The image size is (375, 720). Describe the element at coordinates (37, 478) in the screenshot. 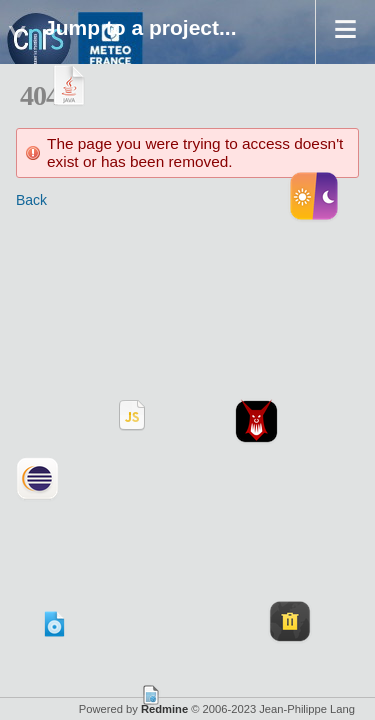

I see `open eclipse IDE` at that location.